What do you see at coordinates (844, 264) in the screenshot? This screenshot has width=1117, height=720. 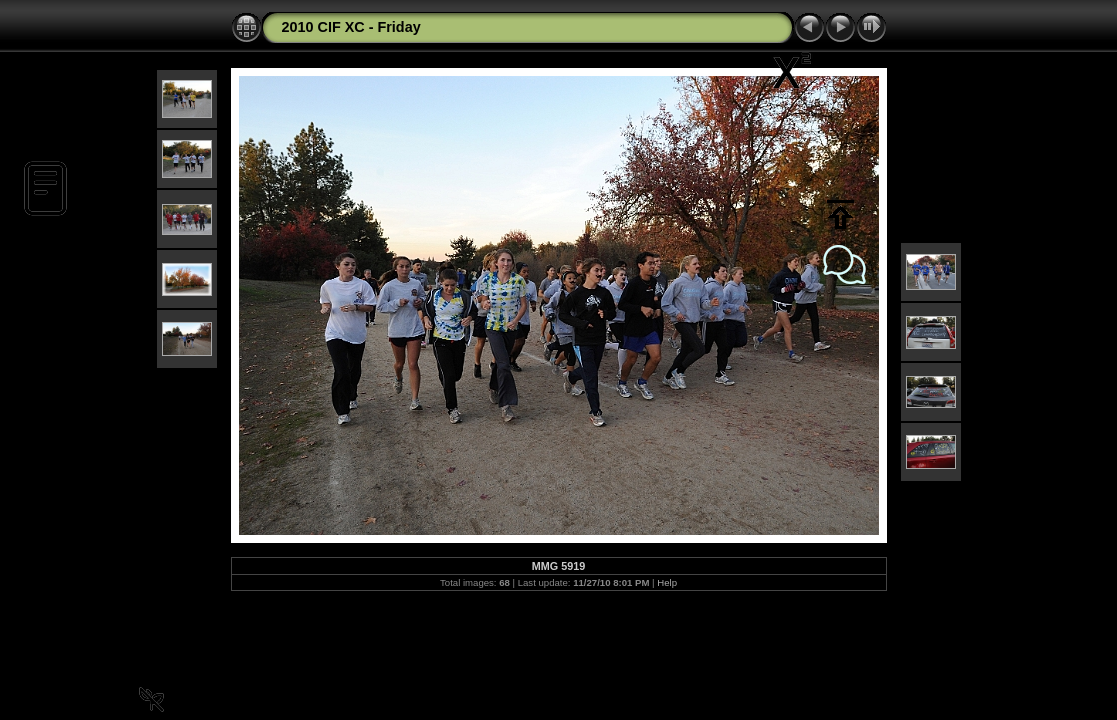 I see `open chat or messaging` at bounding box center [844, 264].